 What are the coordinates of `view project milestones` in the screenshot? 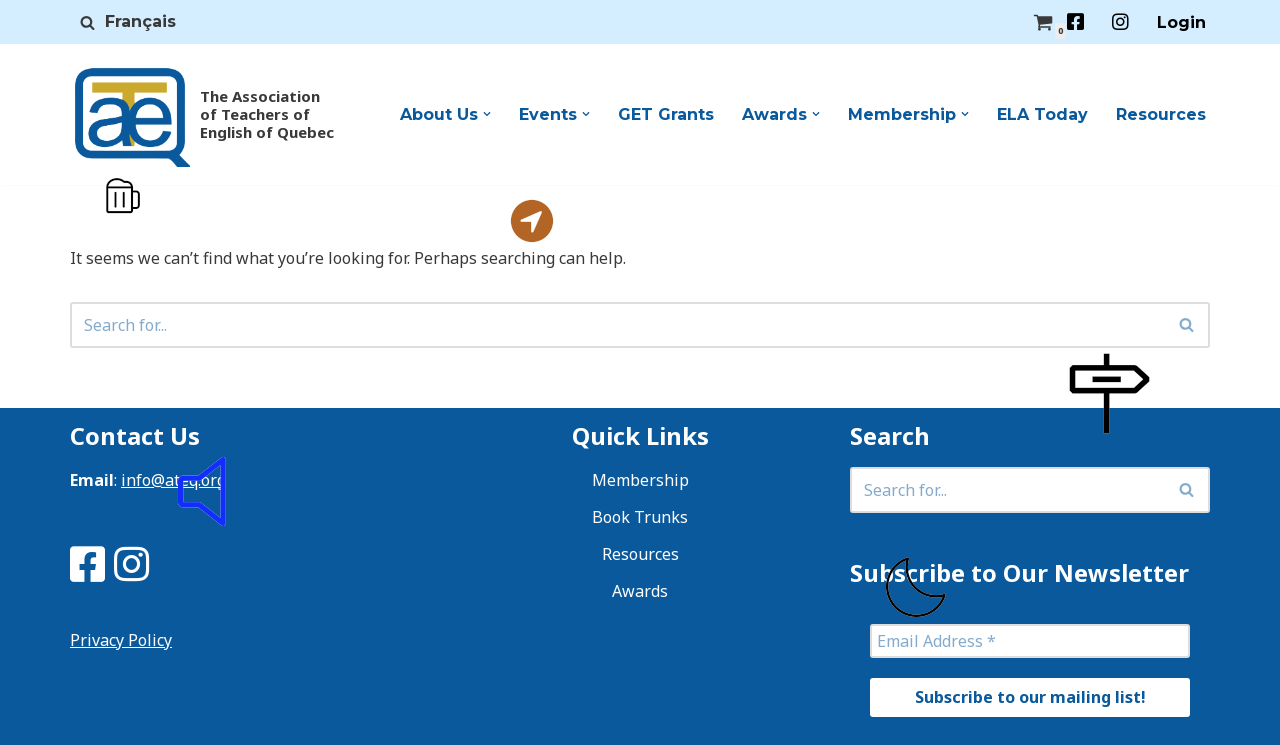 It's located at (1109, 393).